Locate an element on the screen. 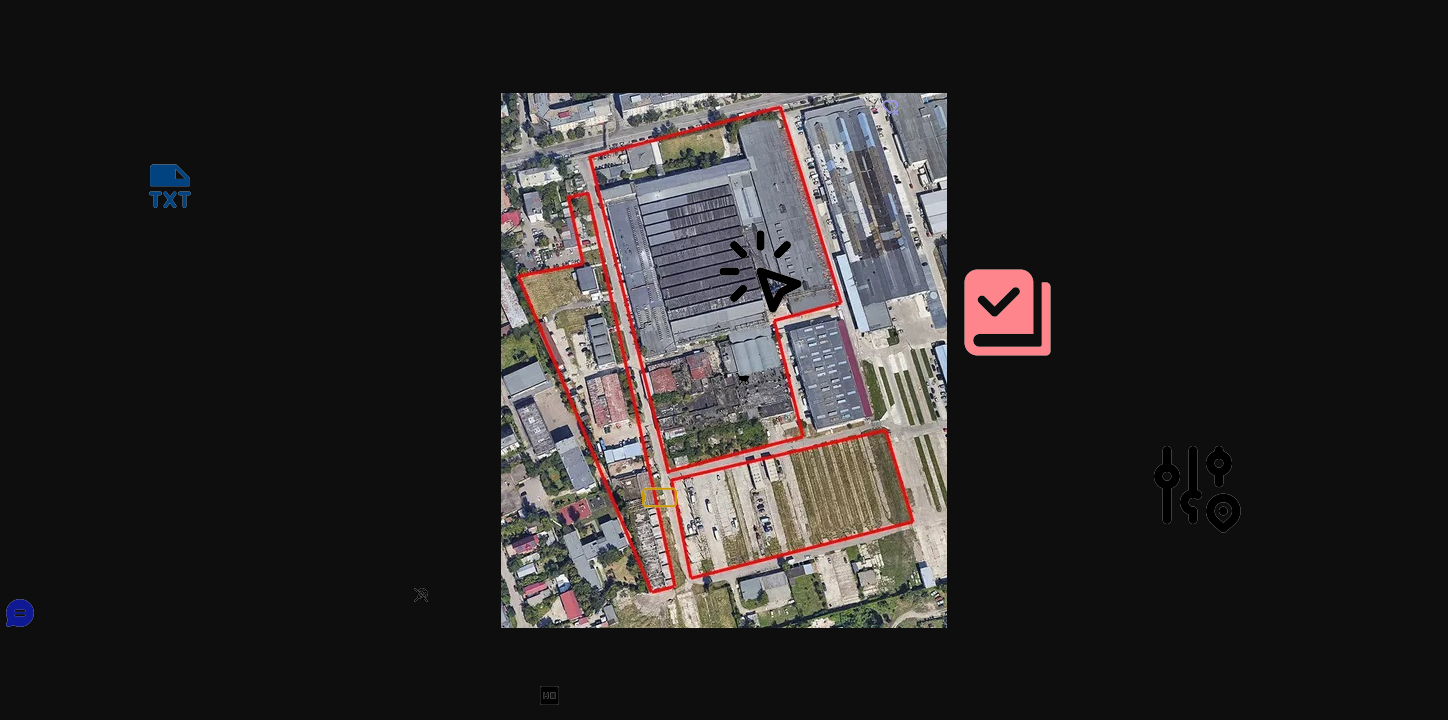  open a plain text file is located at coordinates (170, 188).